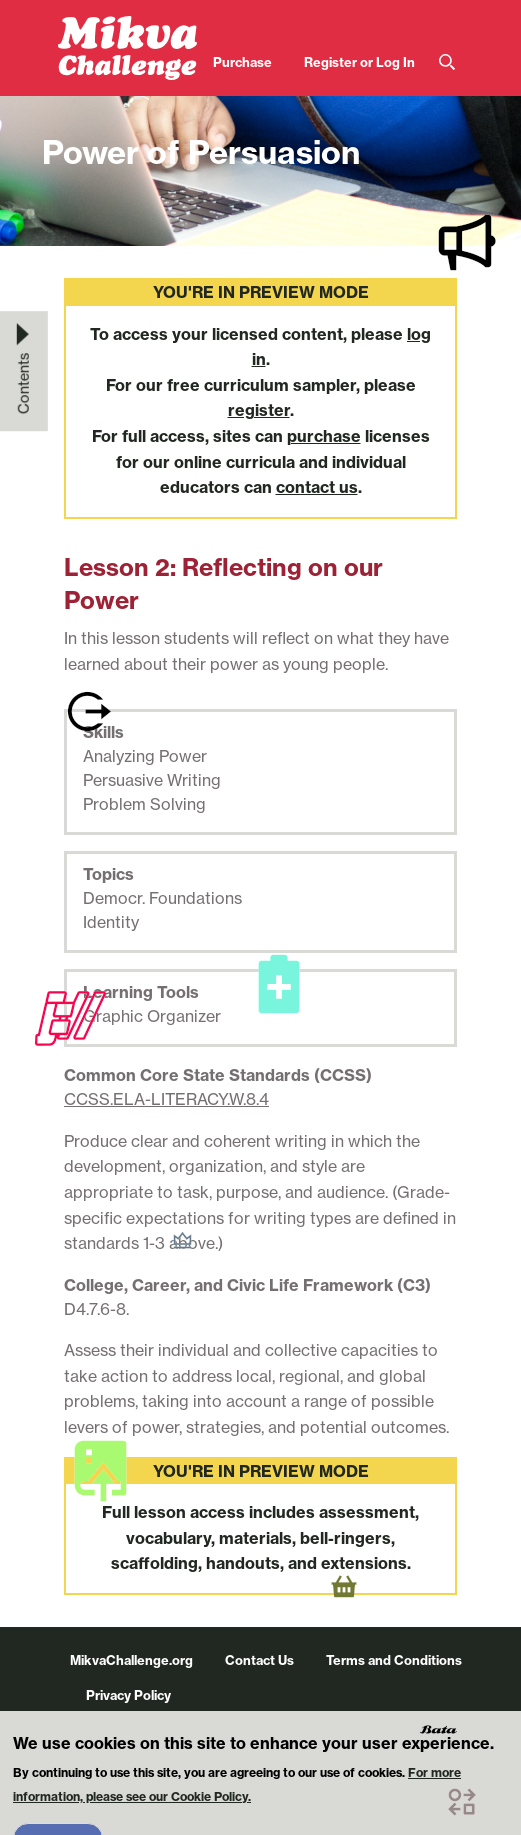  I want to click on swap or exchange between two items, so click(462, 1802).